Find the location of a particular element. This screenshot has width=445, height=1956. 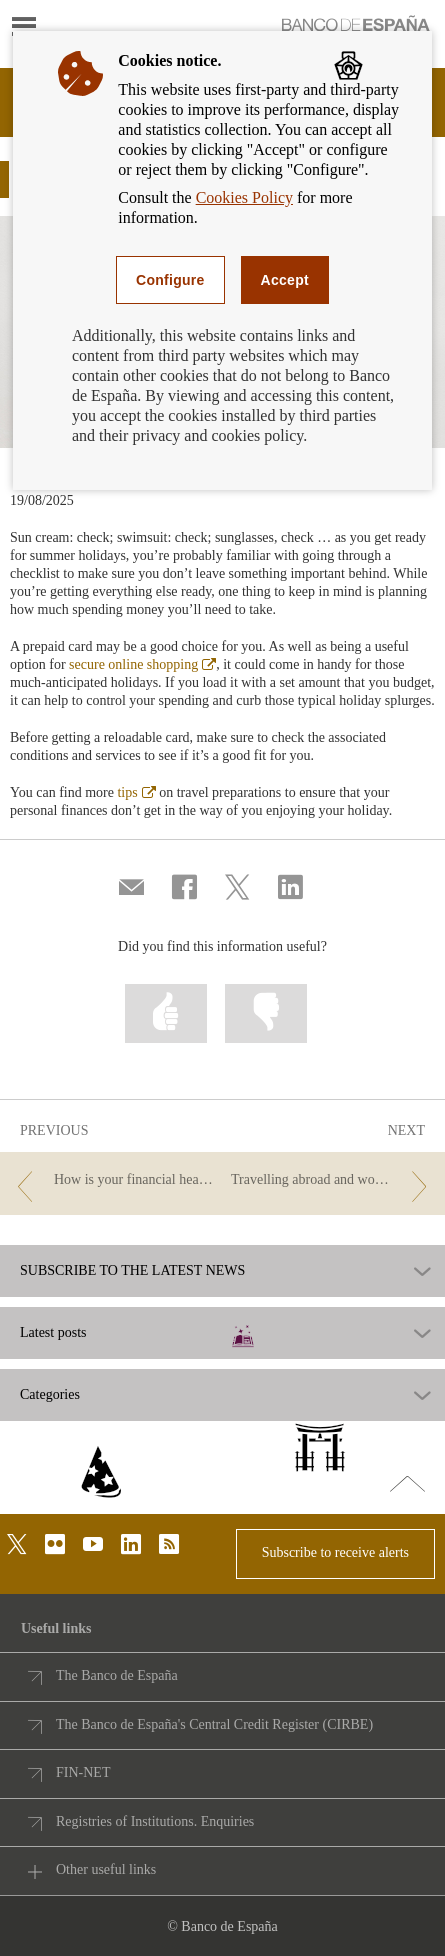

indicates a celebration or birthday event is located at coordinates (100, 1471).